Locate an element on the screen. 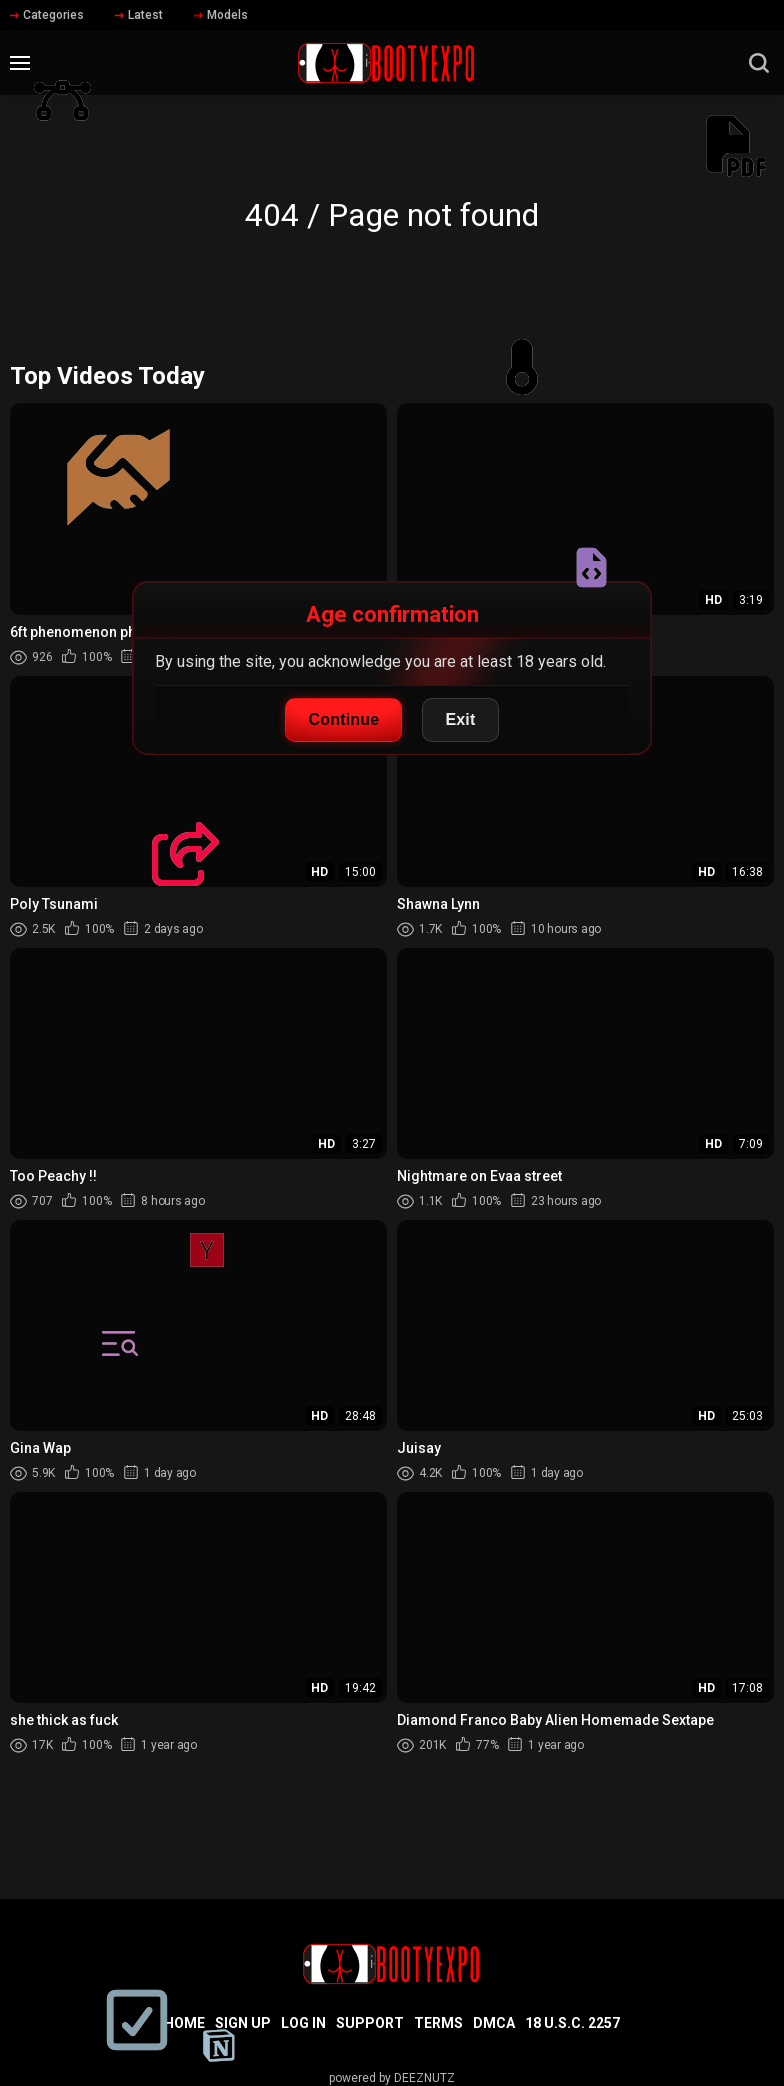  search within a list or document is located at coordinates (118, 1343).